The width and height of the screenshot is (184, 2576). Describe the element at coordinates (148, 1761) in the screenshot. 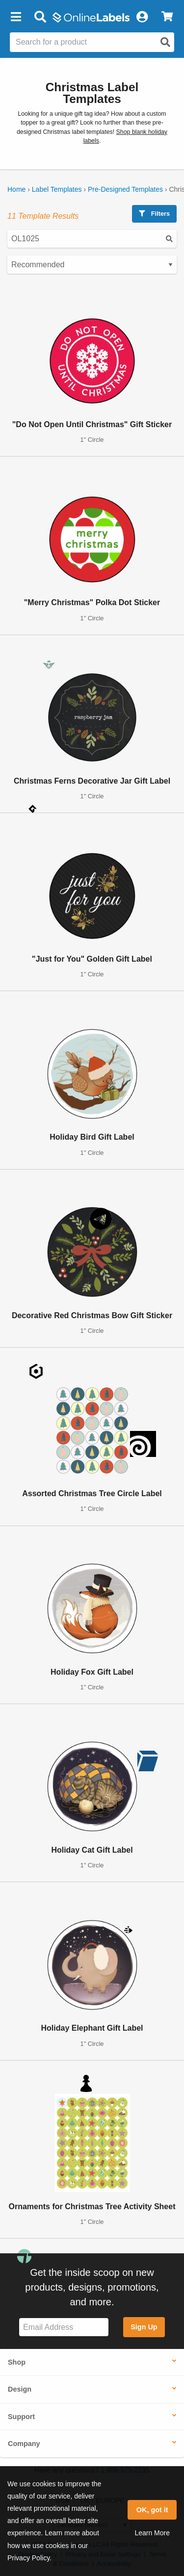

I see `open tuta secure email app` at that location.